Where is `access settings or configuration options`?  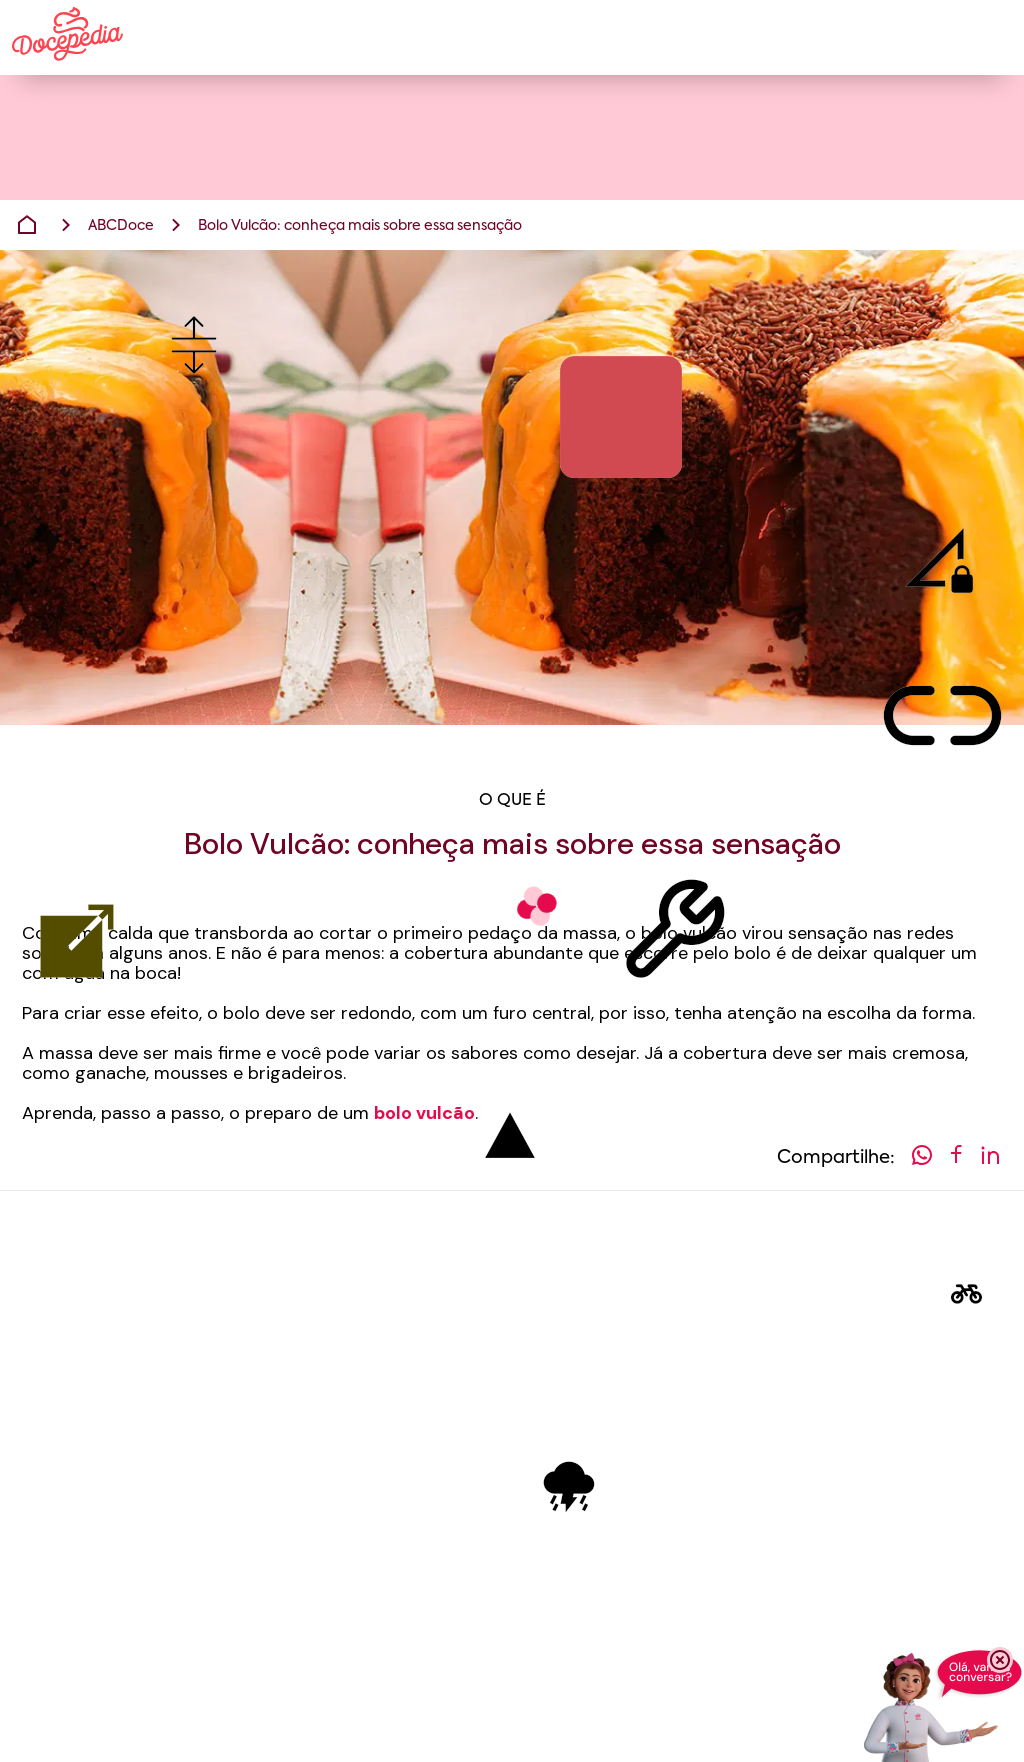
access settings or configuration options is located at coordinates (673, 931).